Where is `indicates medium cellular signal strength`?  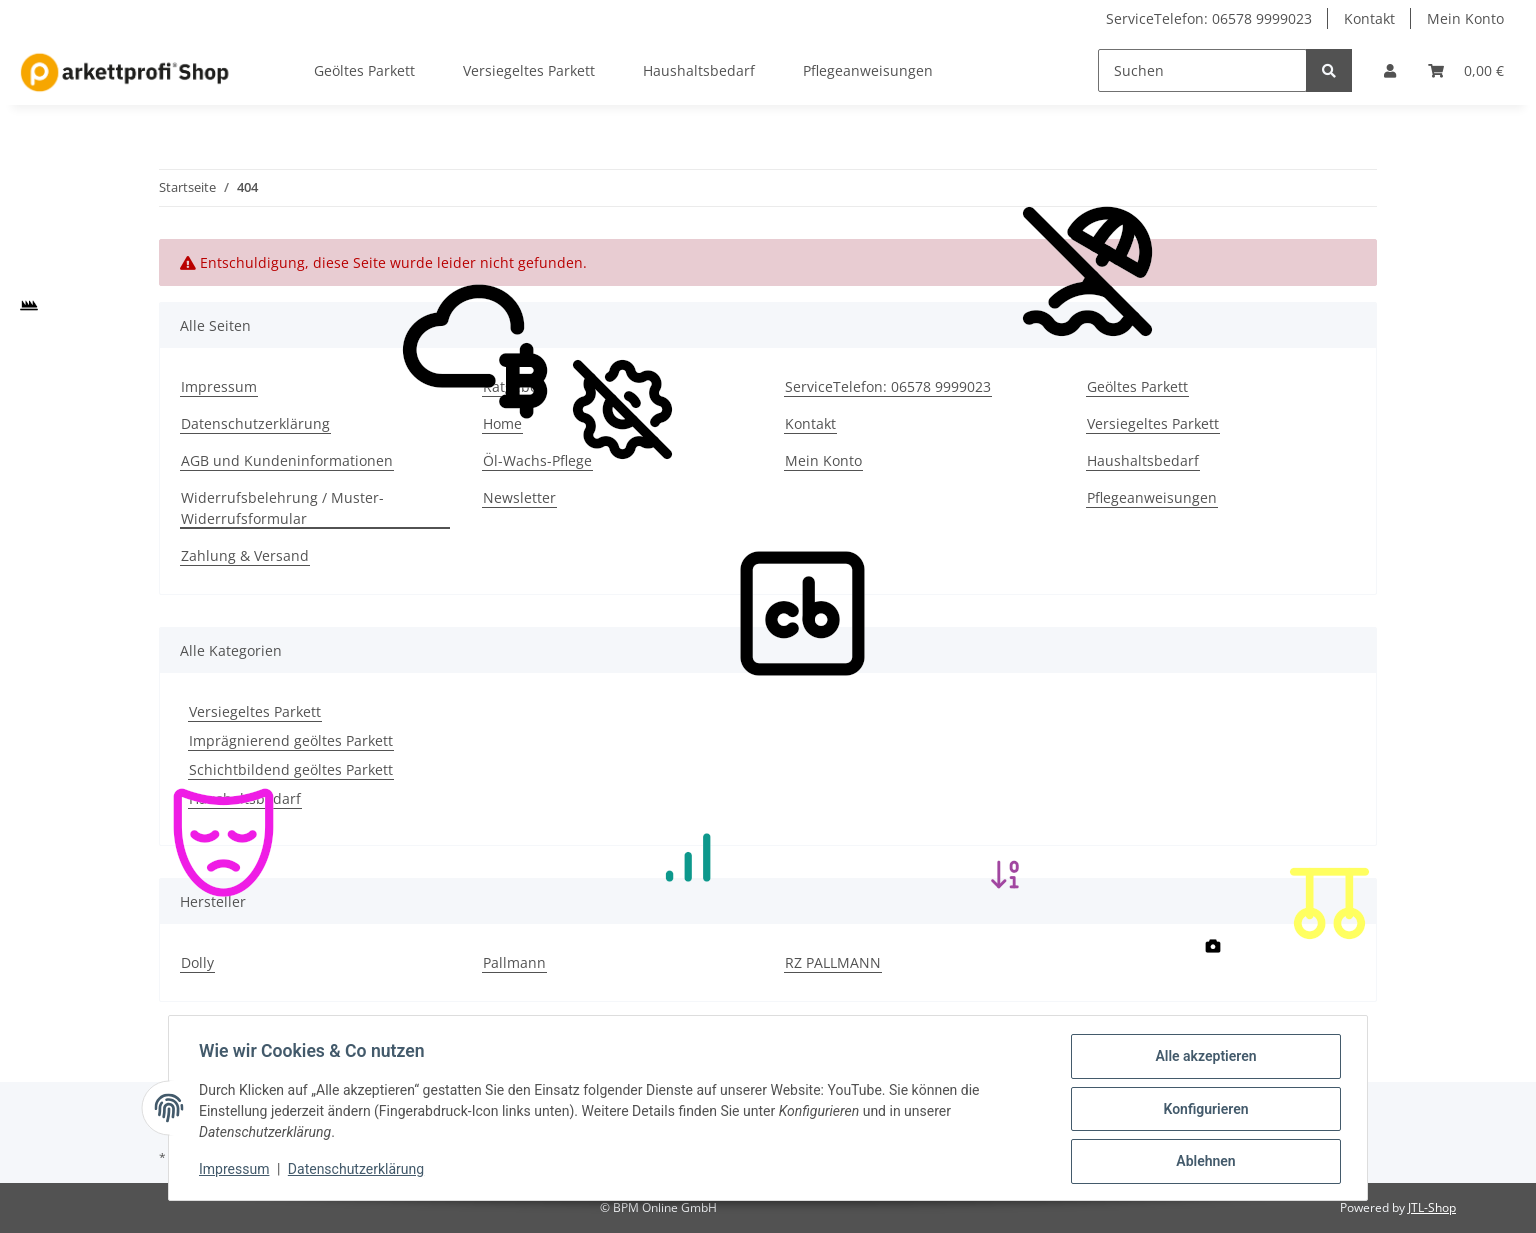
indicates medium cellular signal strength is located at coordinates (710, 844).